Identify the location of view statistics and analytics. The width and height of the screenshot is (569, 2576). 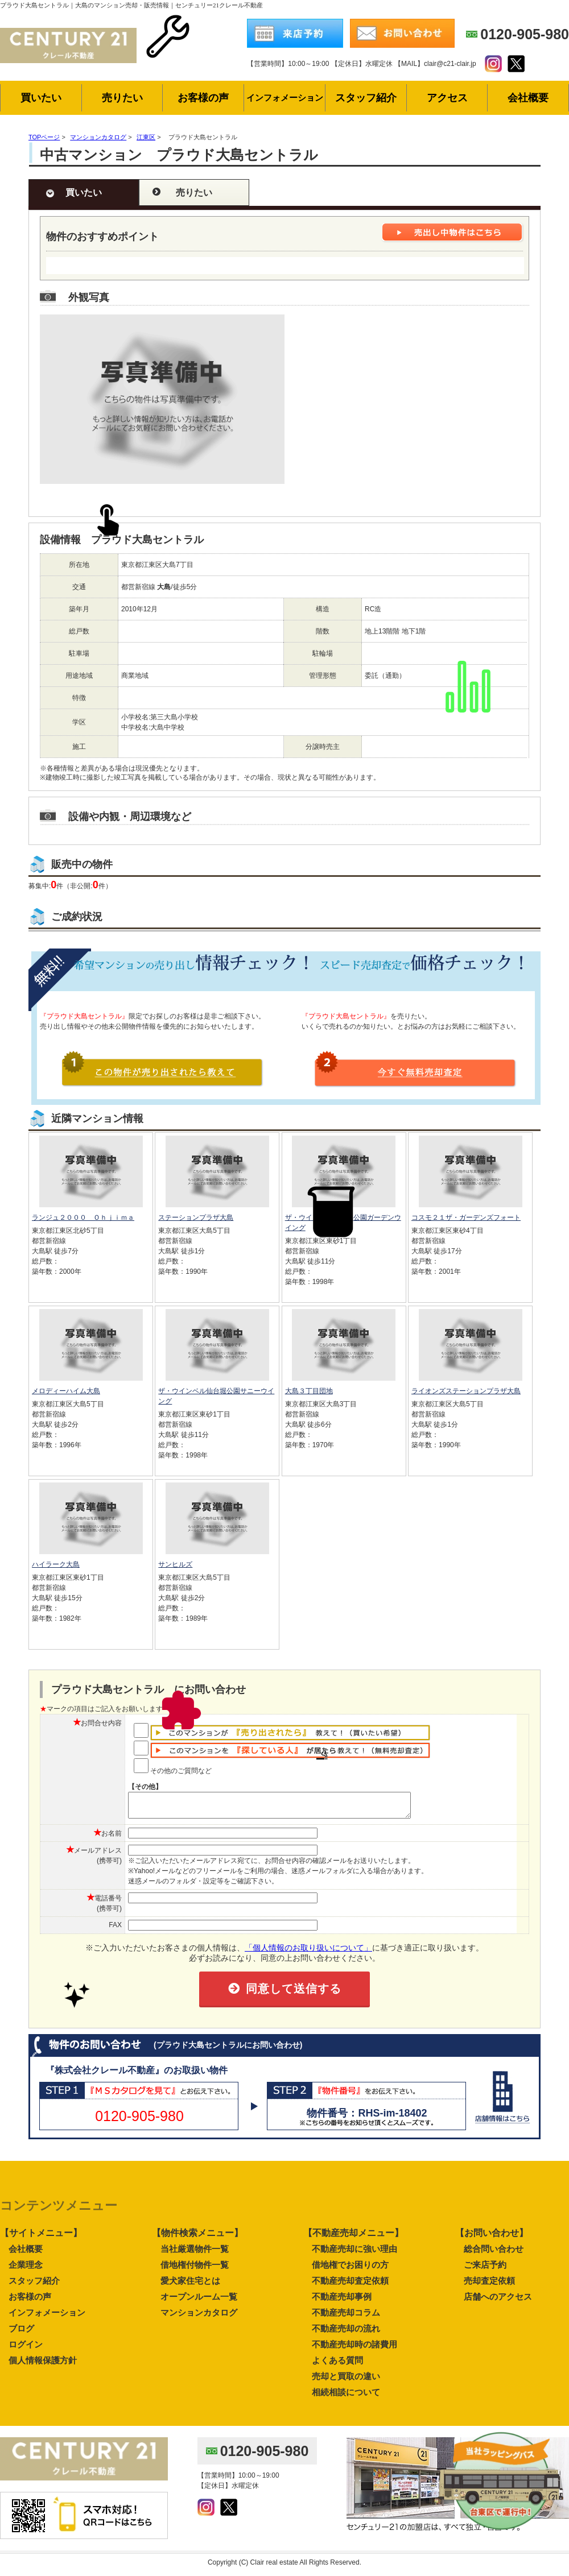
(468, 686).